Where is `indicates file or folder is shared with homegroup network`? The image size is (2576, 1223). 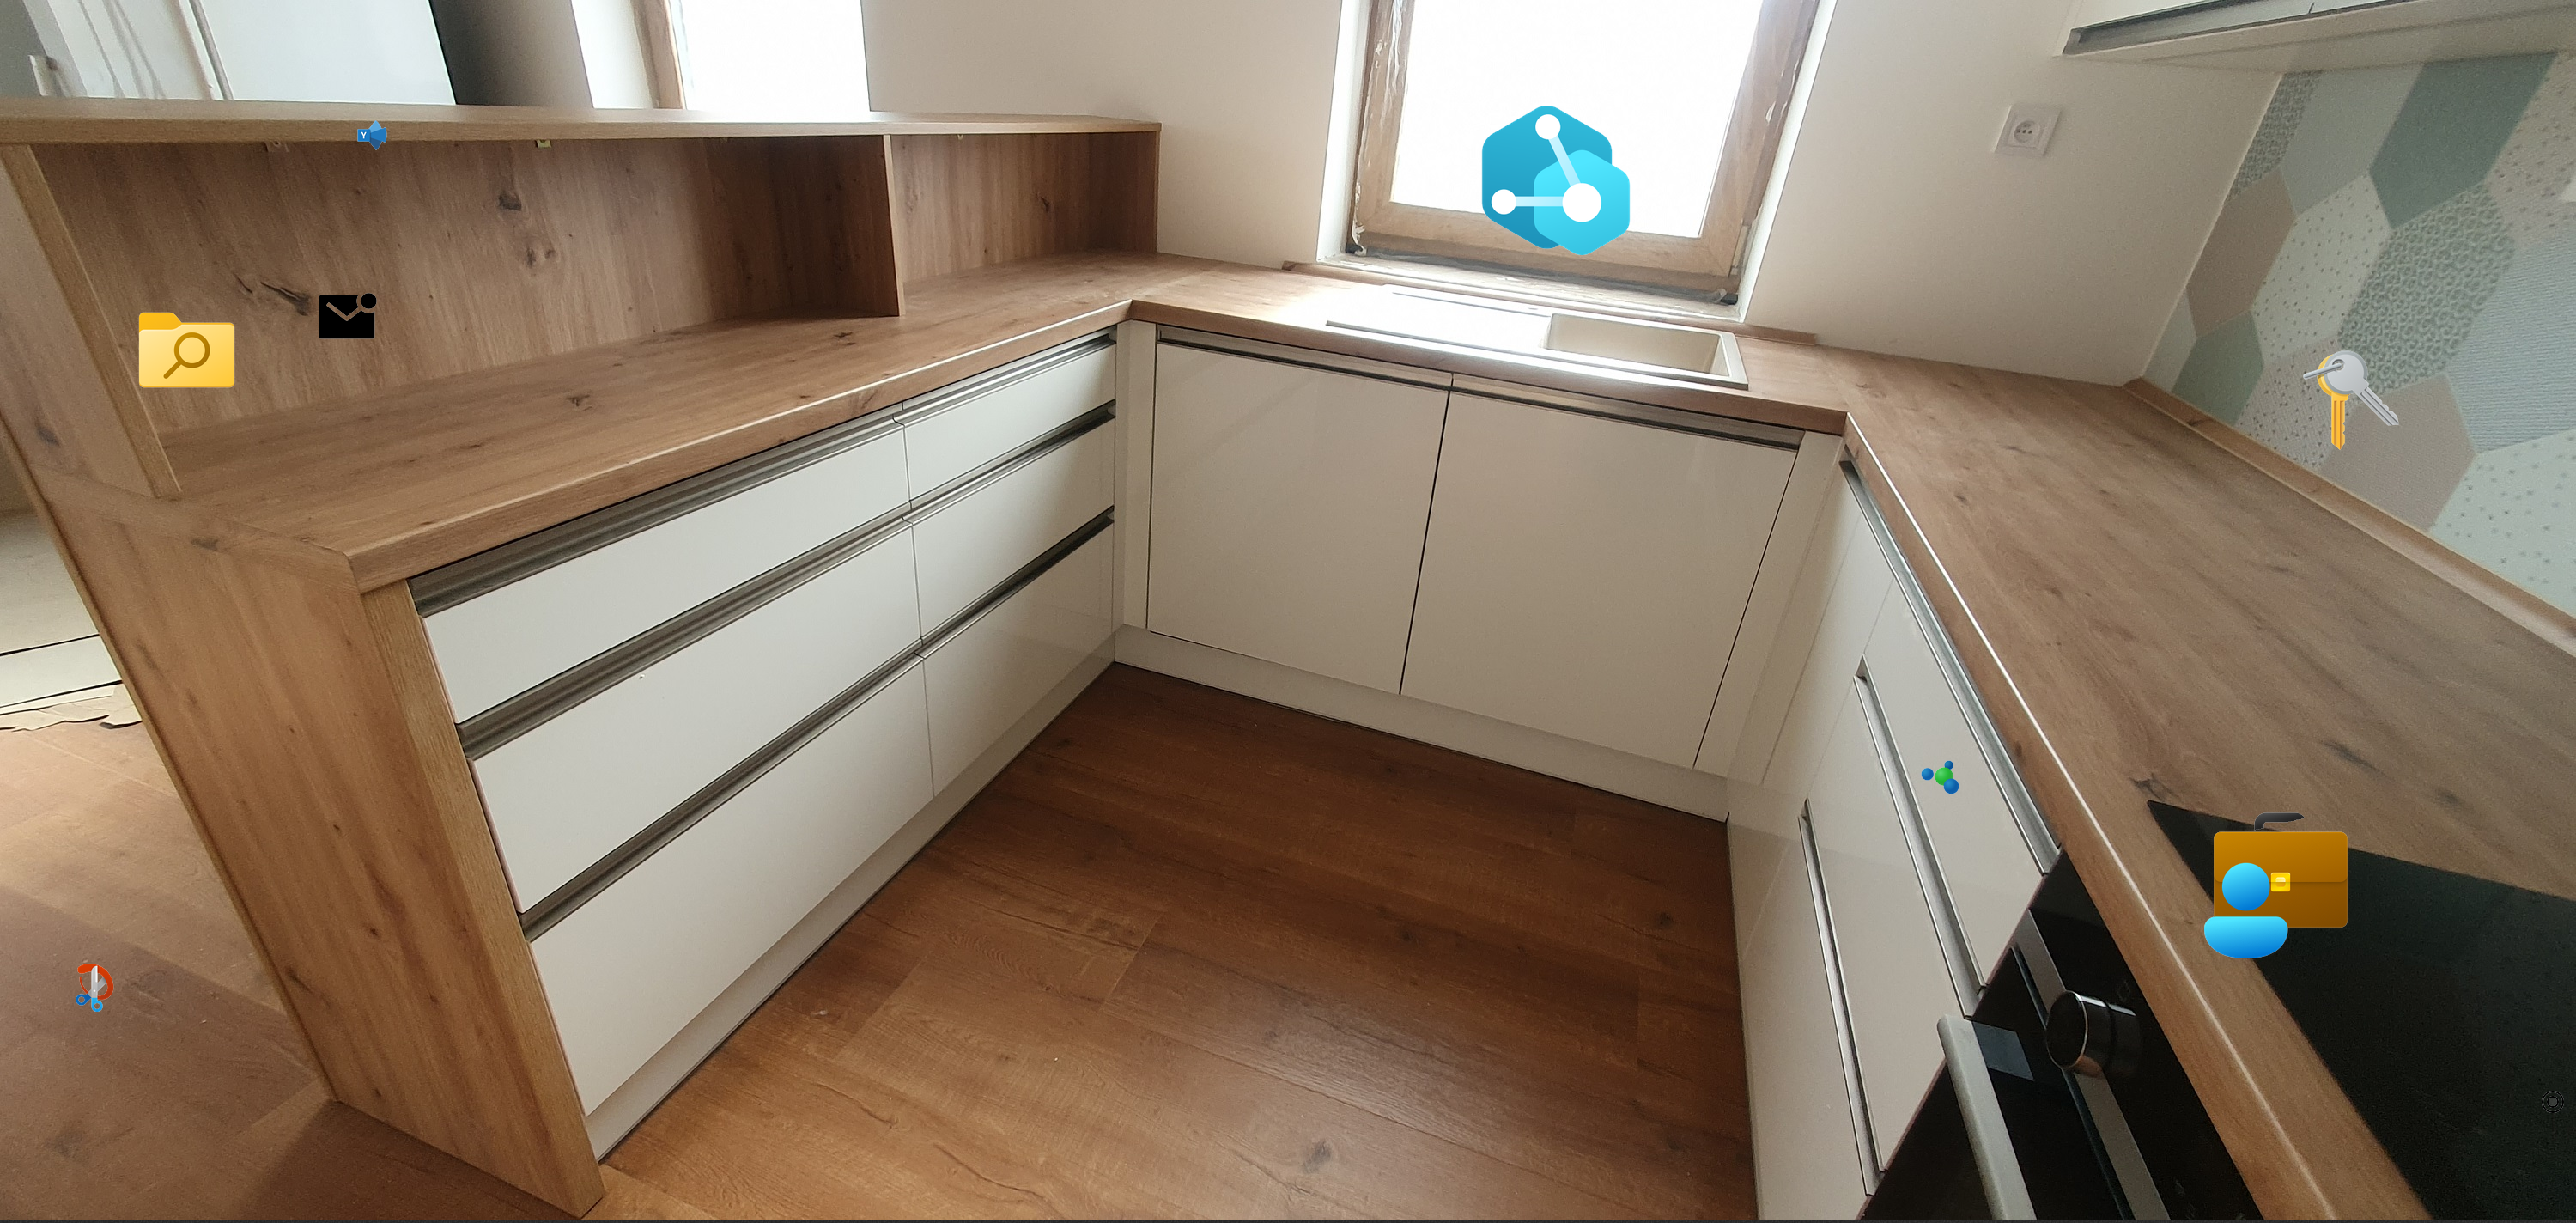
indicates file or folder is shared with homegroup network is located at coordinates (1940, 777).